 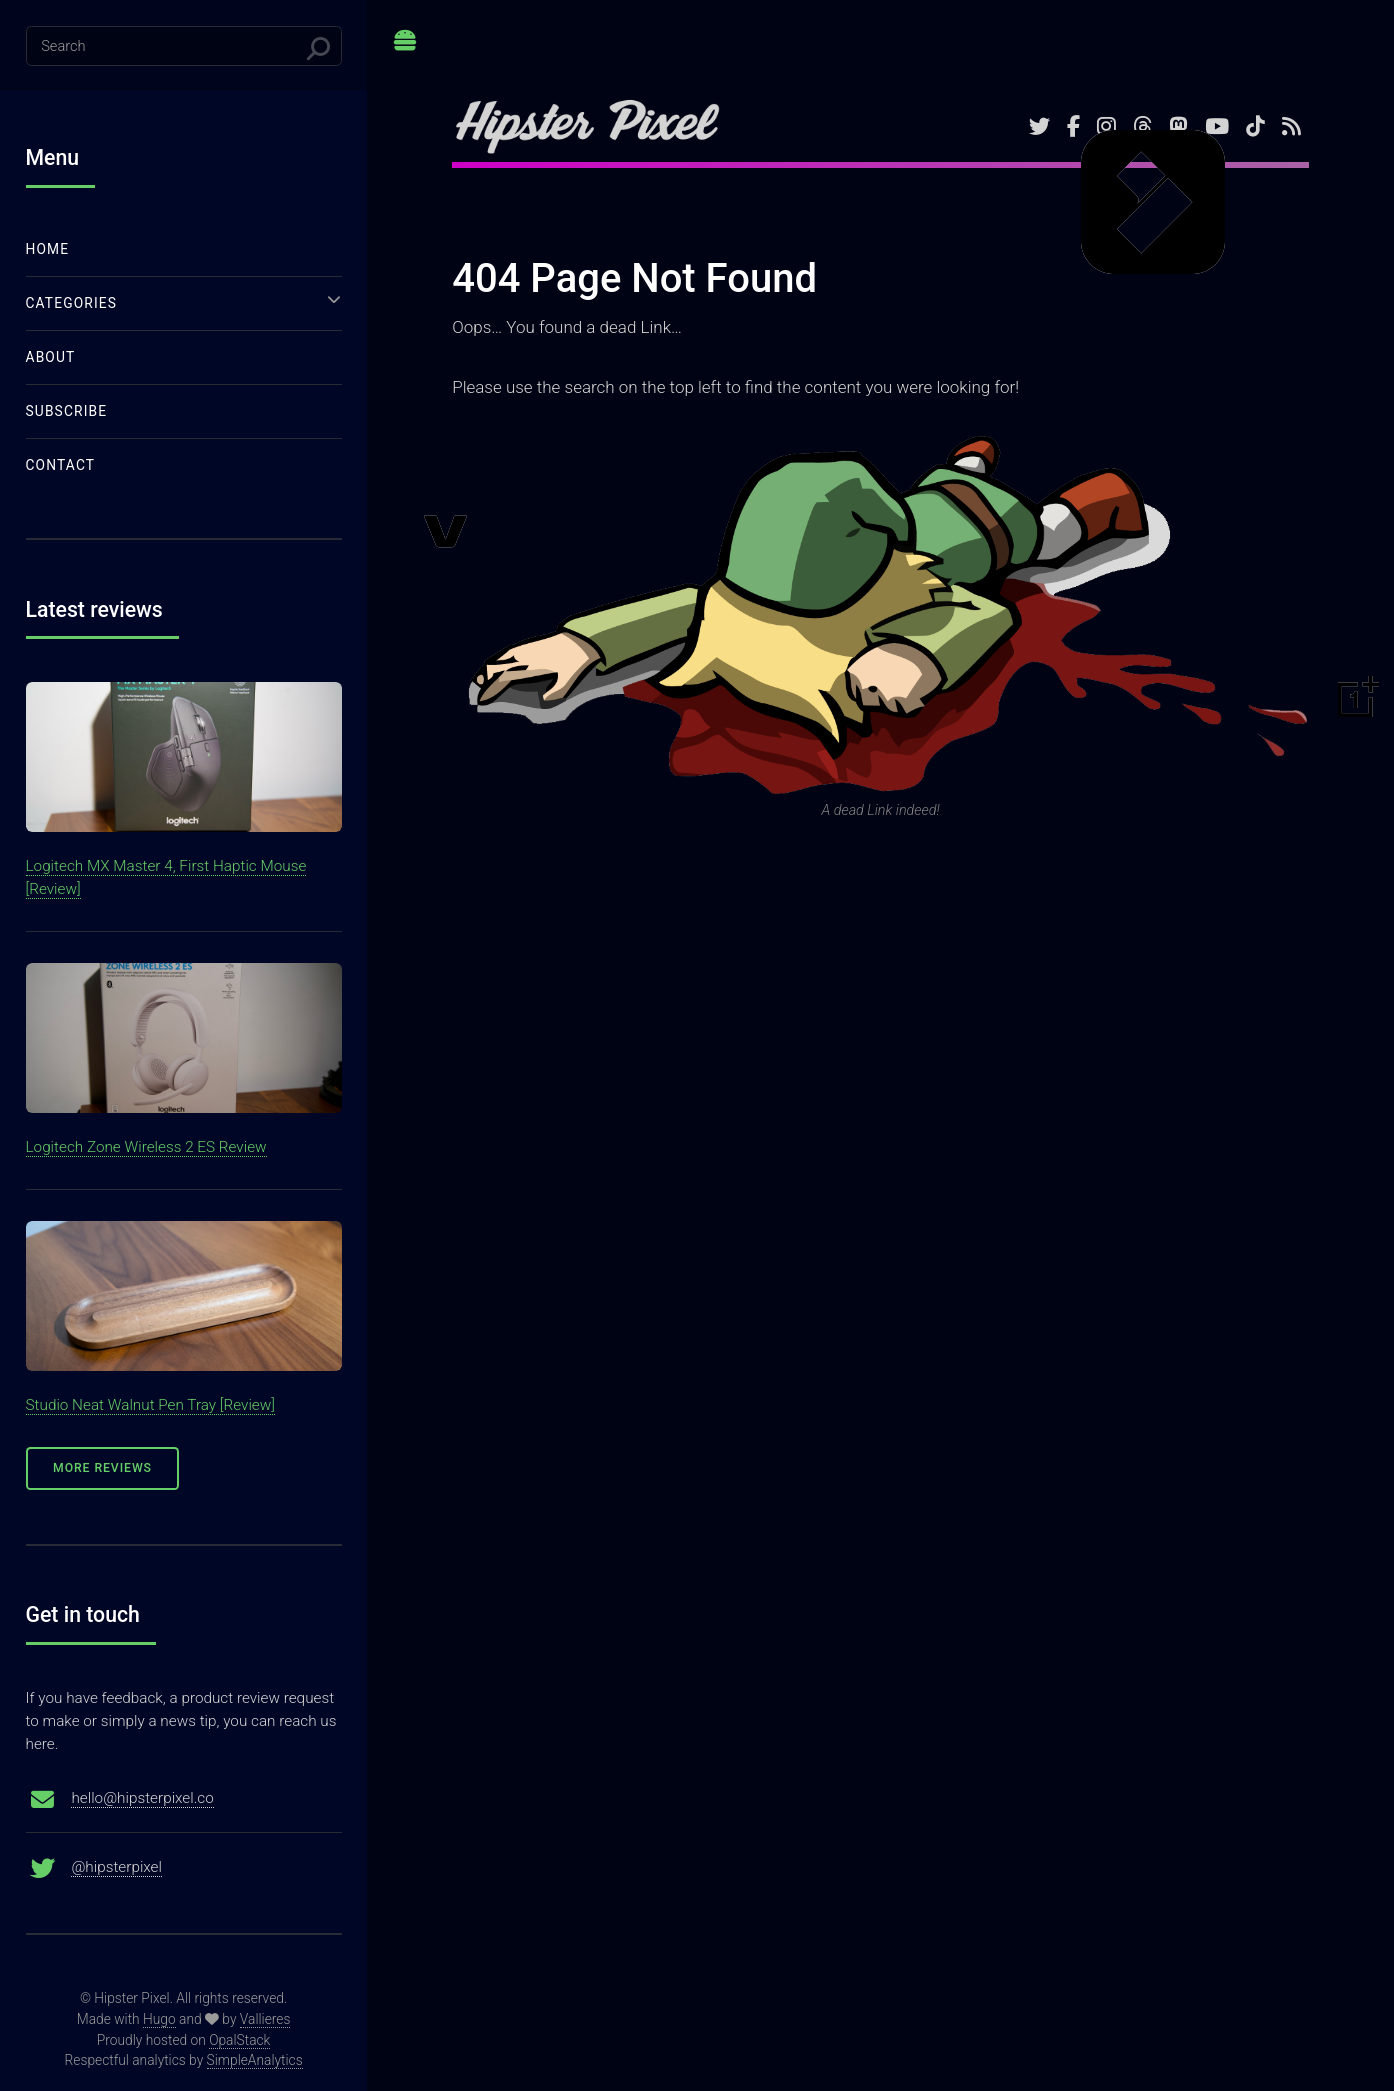 I want to click on open wondershare filmora video editor, so click(x=1153, y=202).